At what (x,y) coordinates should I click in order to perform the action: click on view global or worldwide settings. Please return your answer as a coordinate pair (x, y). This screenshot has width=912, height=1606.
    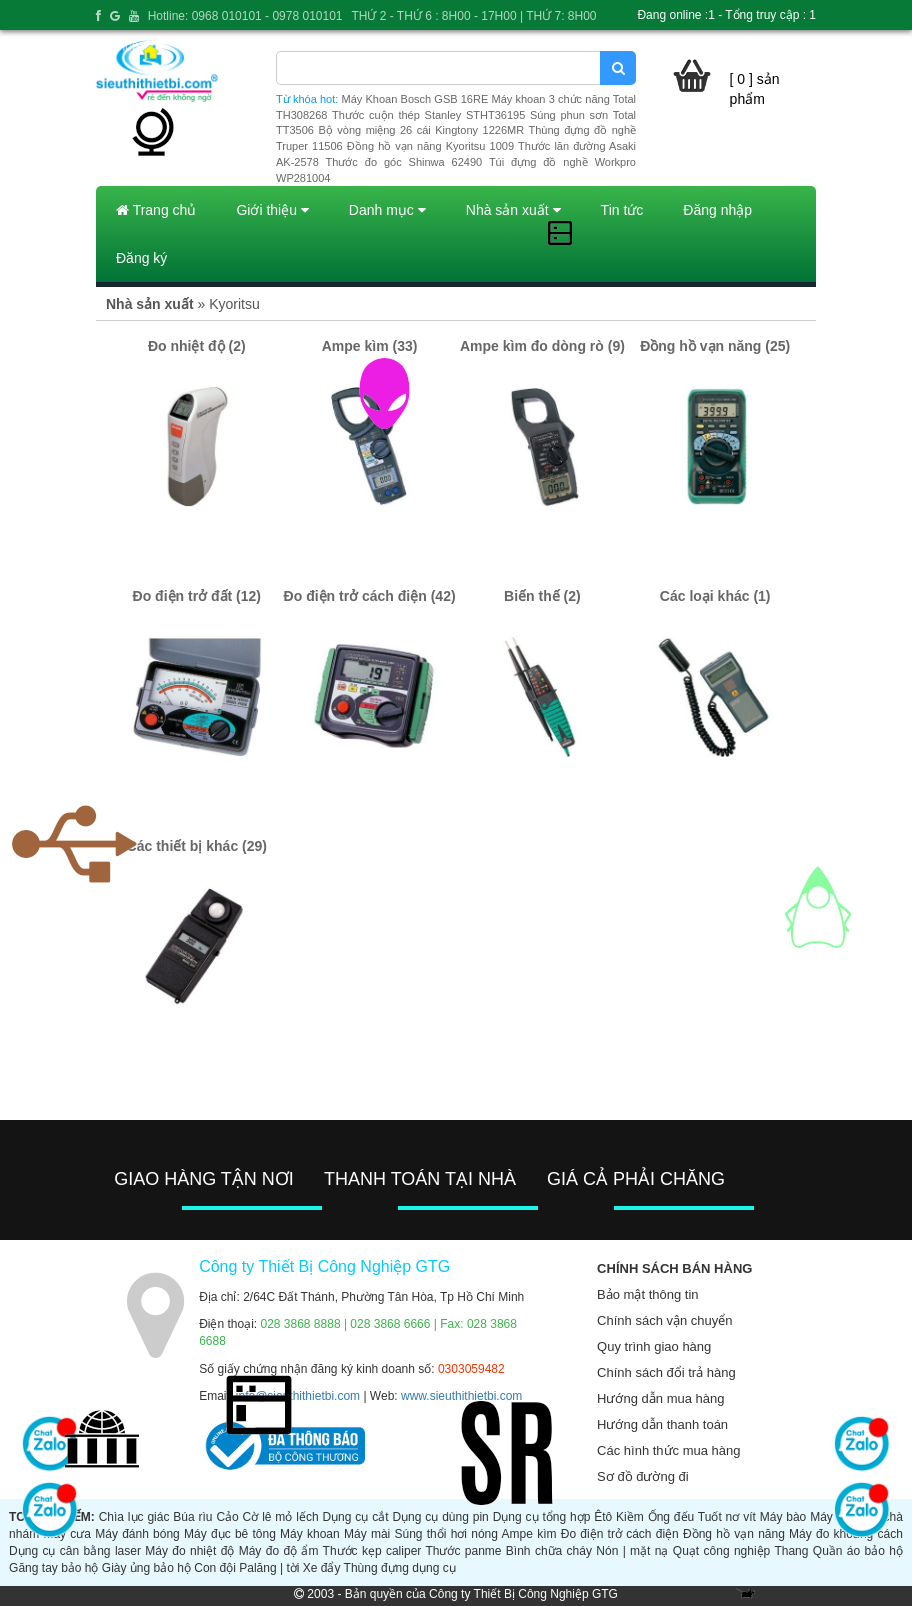
    Looking at the image, I should click on (151, 131).